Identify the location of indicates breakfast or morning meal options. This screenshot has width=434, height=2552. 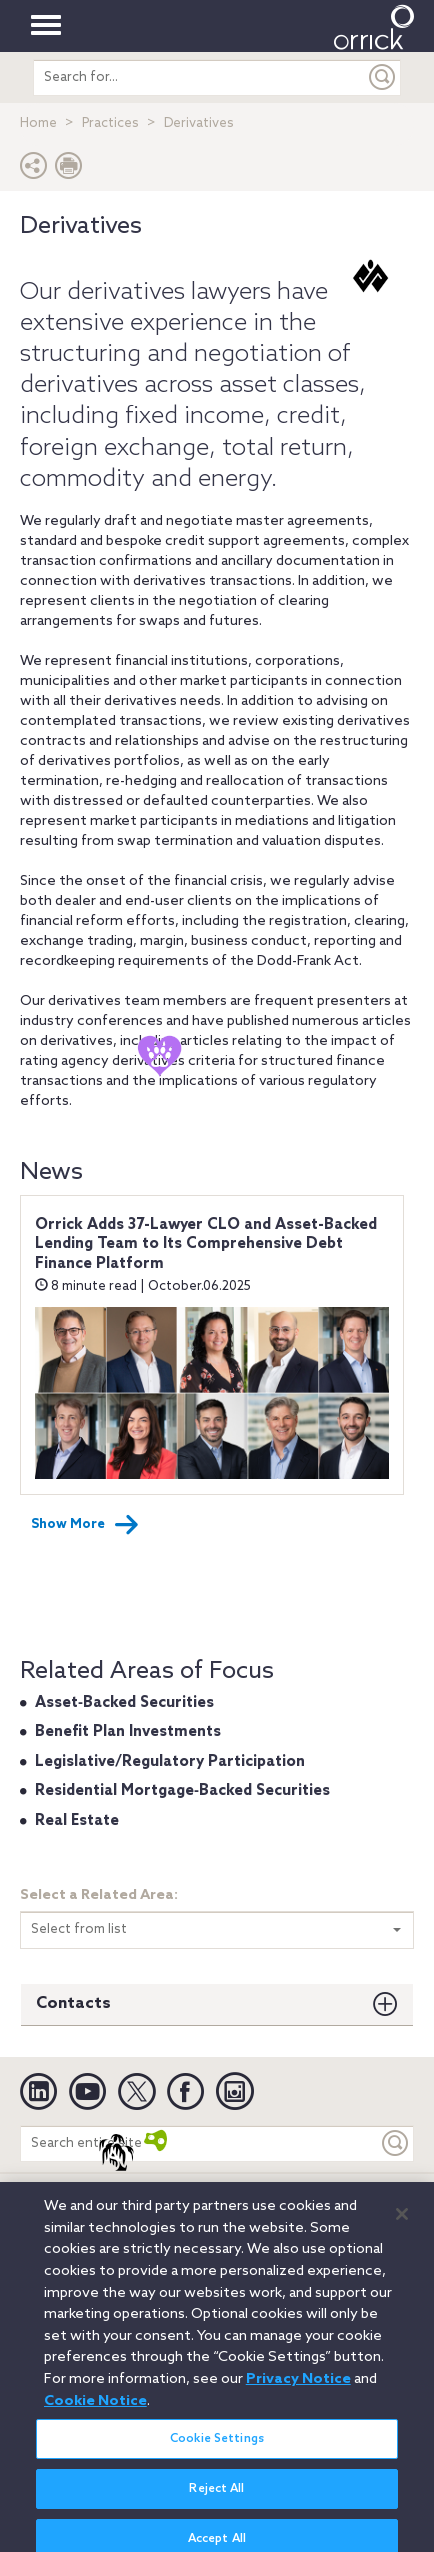
(155, 2140).